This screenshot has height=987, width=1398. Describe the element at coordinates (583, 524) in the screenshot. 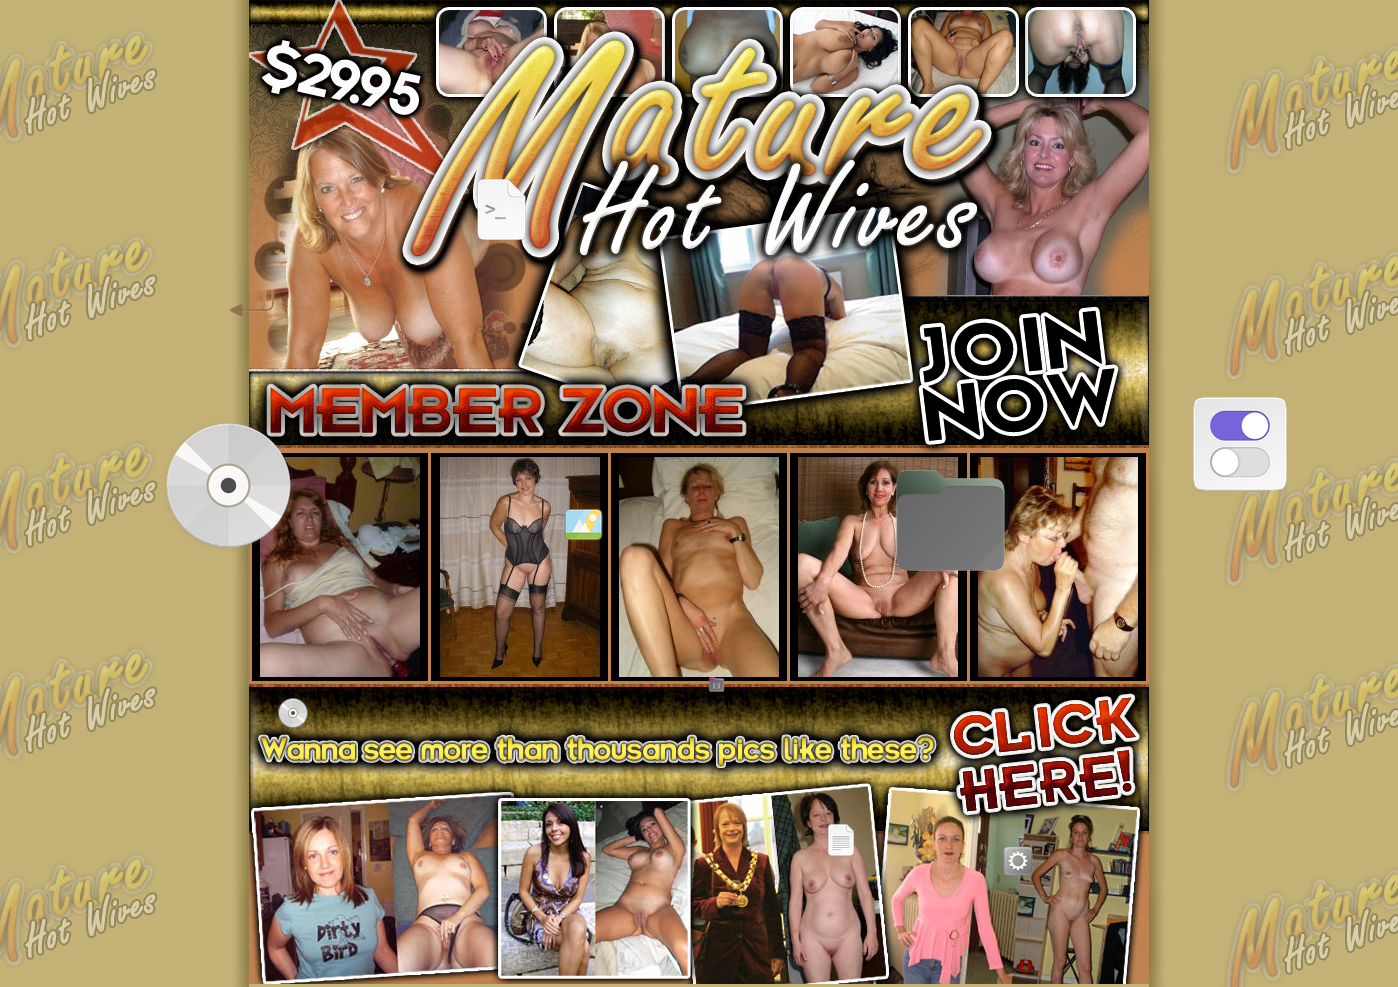

I see `open the photo gallery app` at that location.